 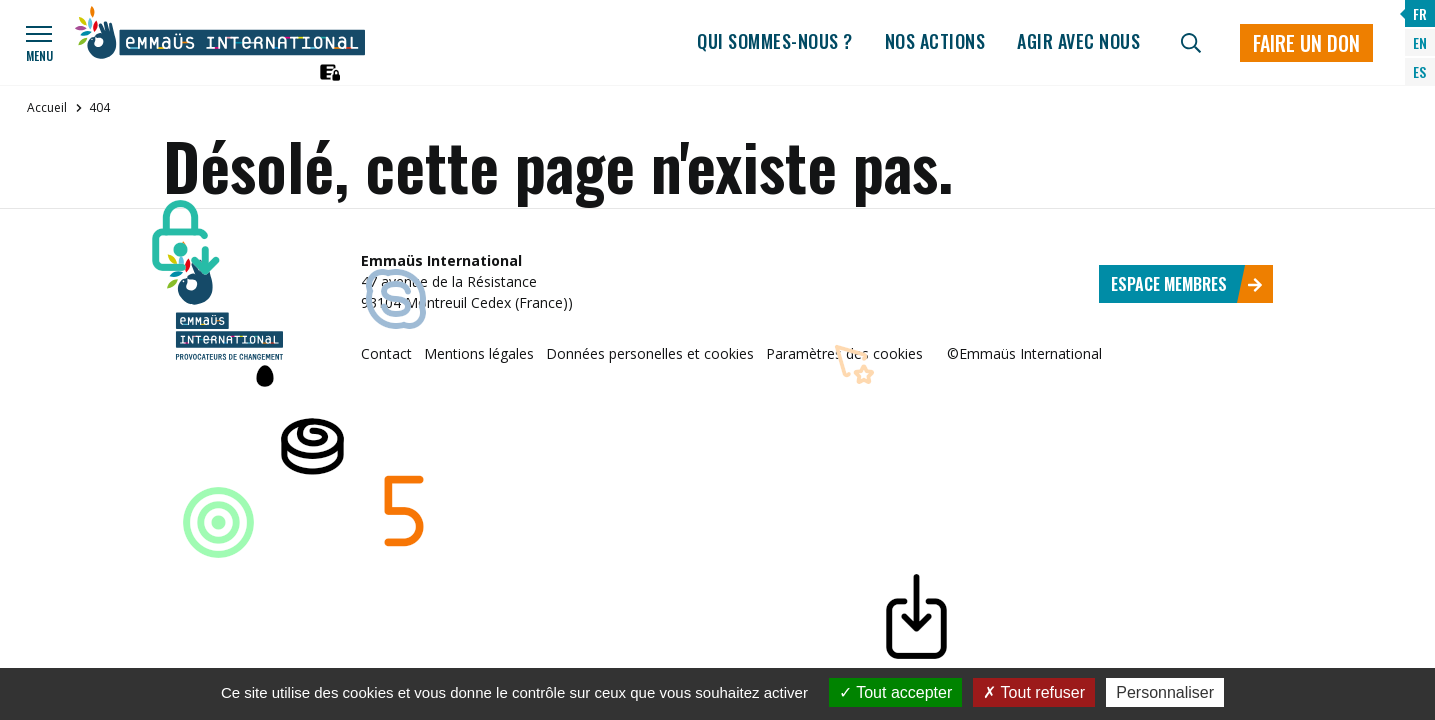 What do you see at coordinates (404, 511) in the screenshot?
I see `indicates step 5 in a multi-step process` at bounding box center [404, 511].